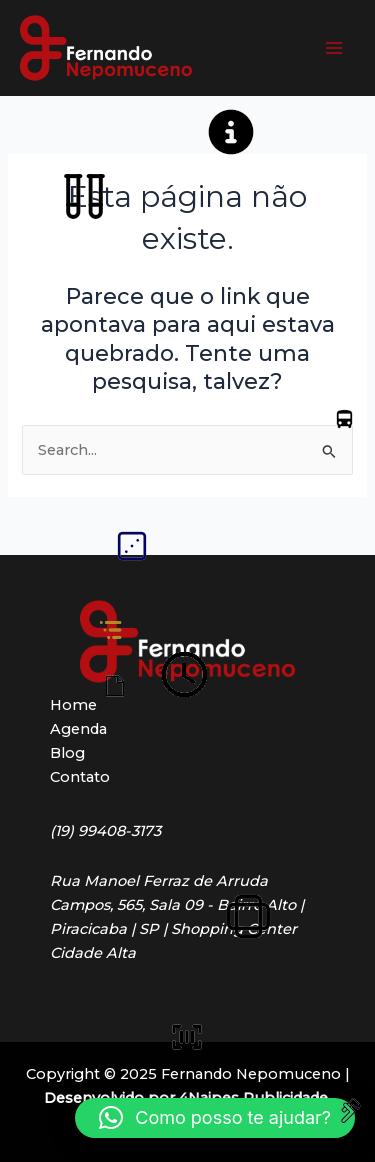 Image resolution: width=375 pixels, height=1162 pixels. I want to click on create a new file, so click(115, 686).